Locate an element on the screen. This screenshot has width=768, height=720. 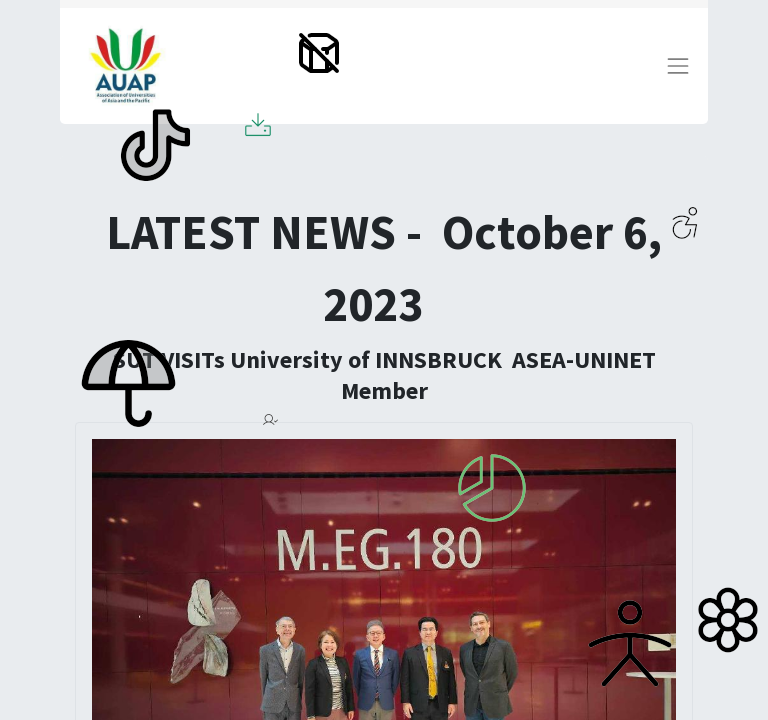
view weather protection or rain forecast is located at coordinates (128, 383).